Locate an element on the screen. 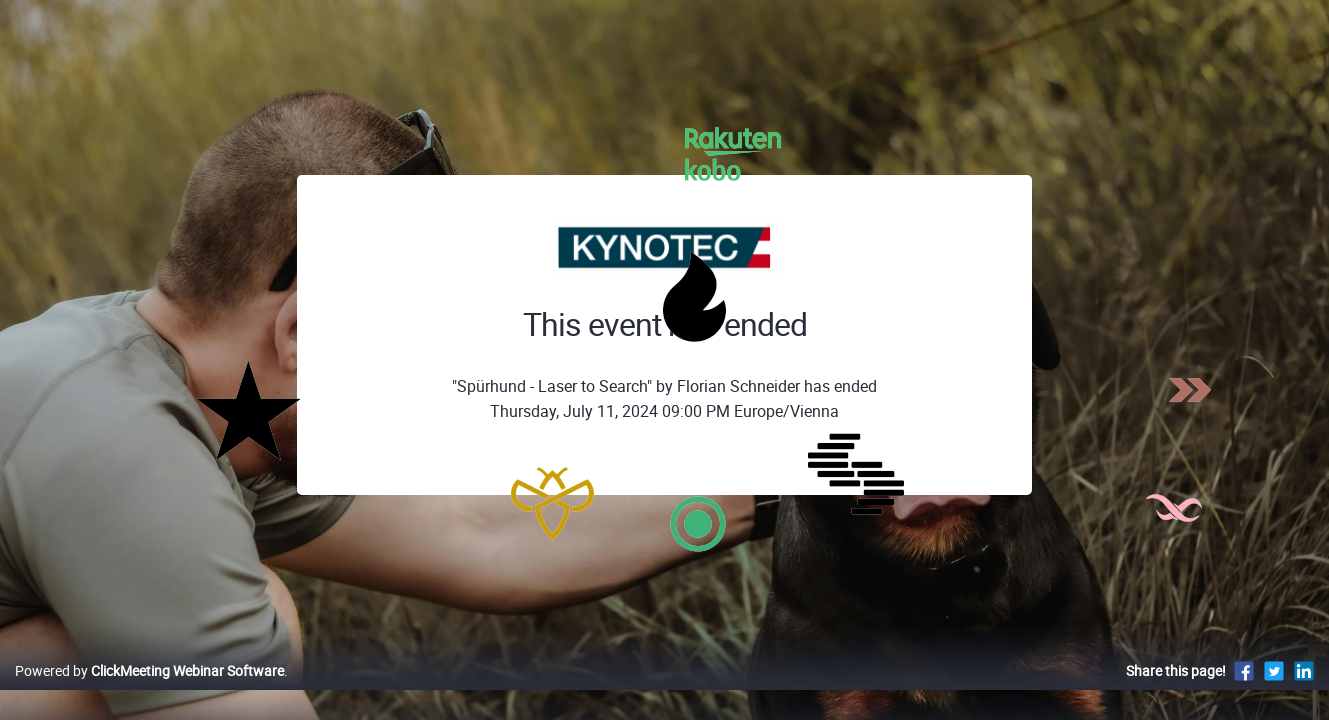 This screenshot has width=1329, height=720. backendless platform logo is located at coordinates (1174, 508).